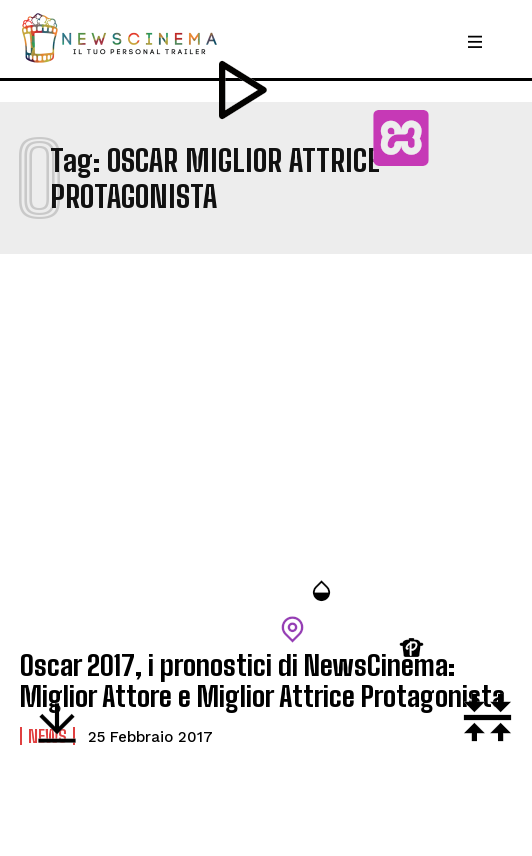  I want to click on open the palfed app or service, so click(411, 647).